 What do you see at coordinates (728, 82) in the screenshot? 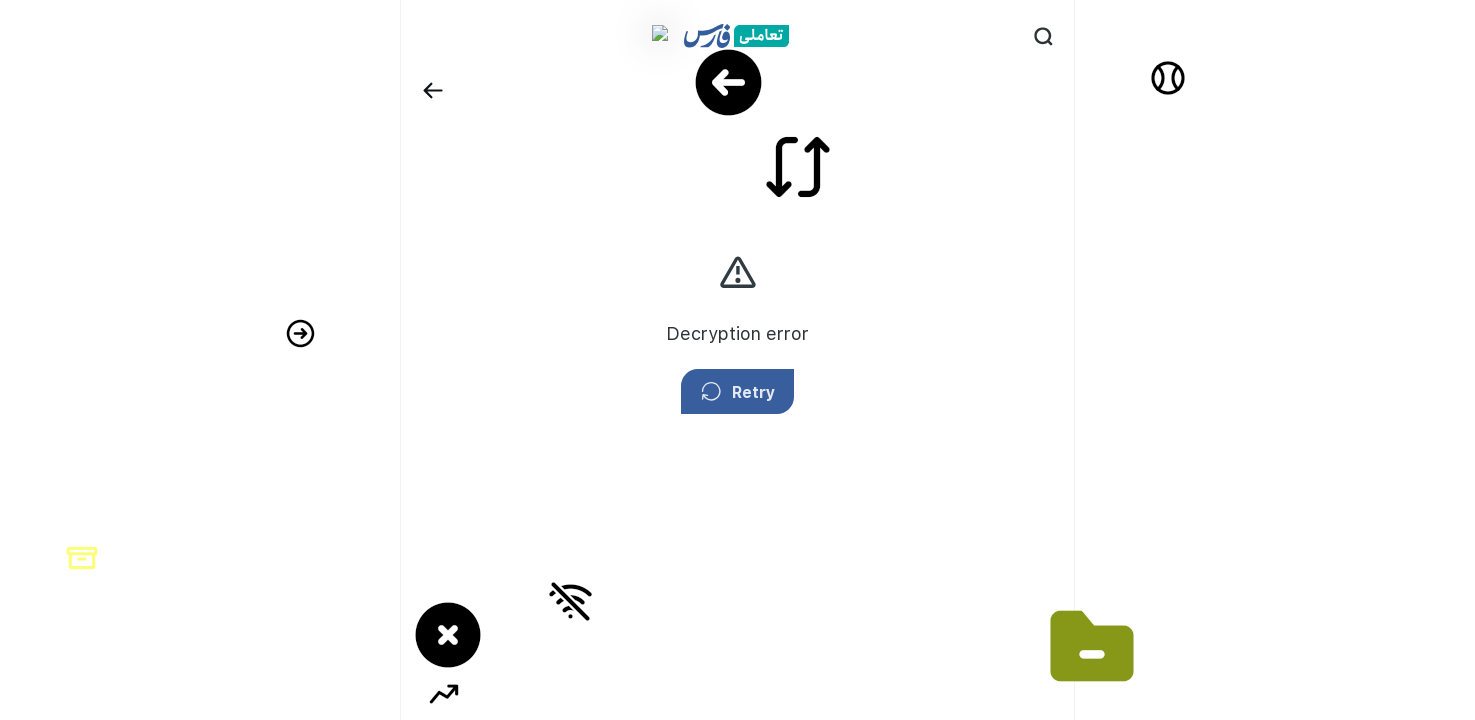
I see `go back to the previous screen` at bounding box center [728, 82].